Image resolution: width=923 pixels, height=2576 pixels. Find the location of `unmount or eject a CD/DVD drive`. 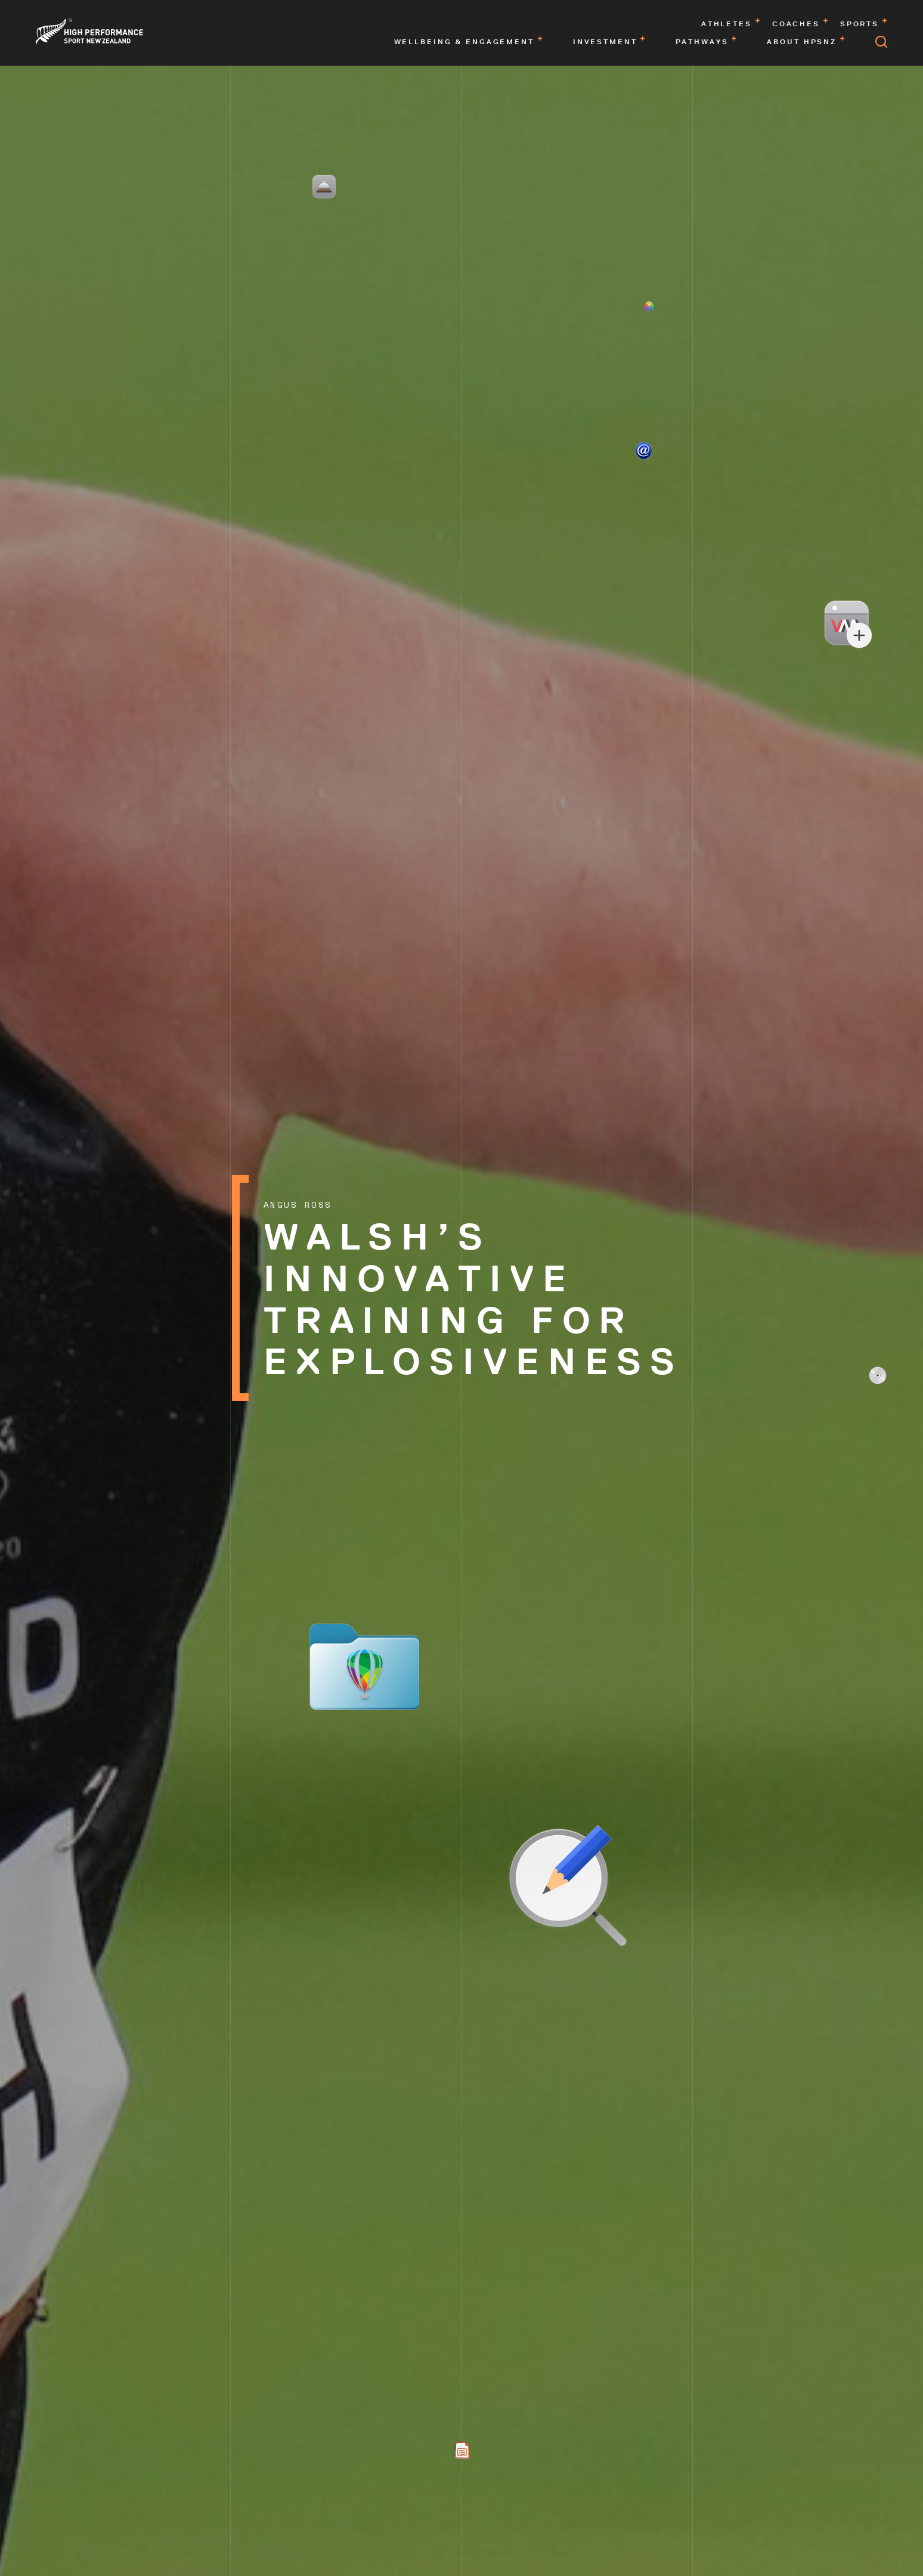

unmount or eject a CD/DVD drive is located at coordinates (878, 1375).